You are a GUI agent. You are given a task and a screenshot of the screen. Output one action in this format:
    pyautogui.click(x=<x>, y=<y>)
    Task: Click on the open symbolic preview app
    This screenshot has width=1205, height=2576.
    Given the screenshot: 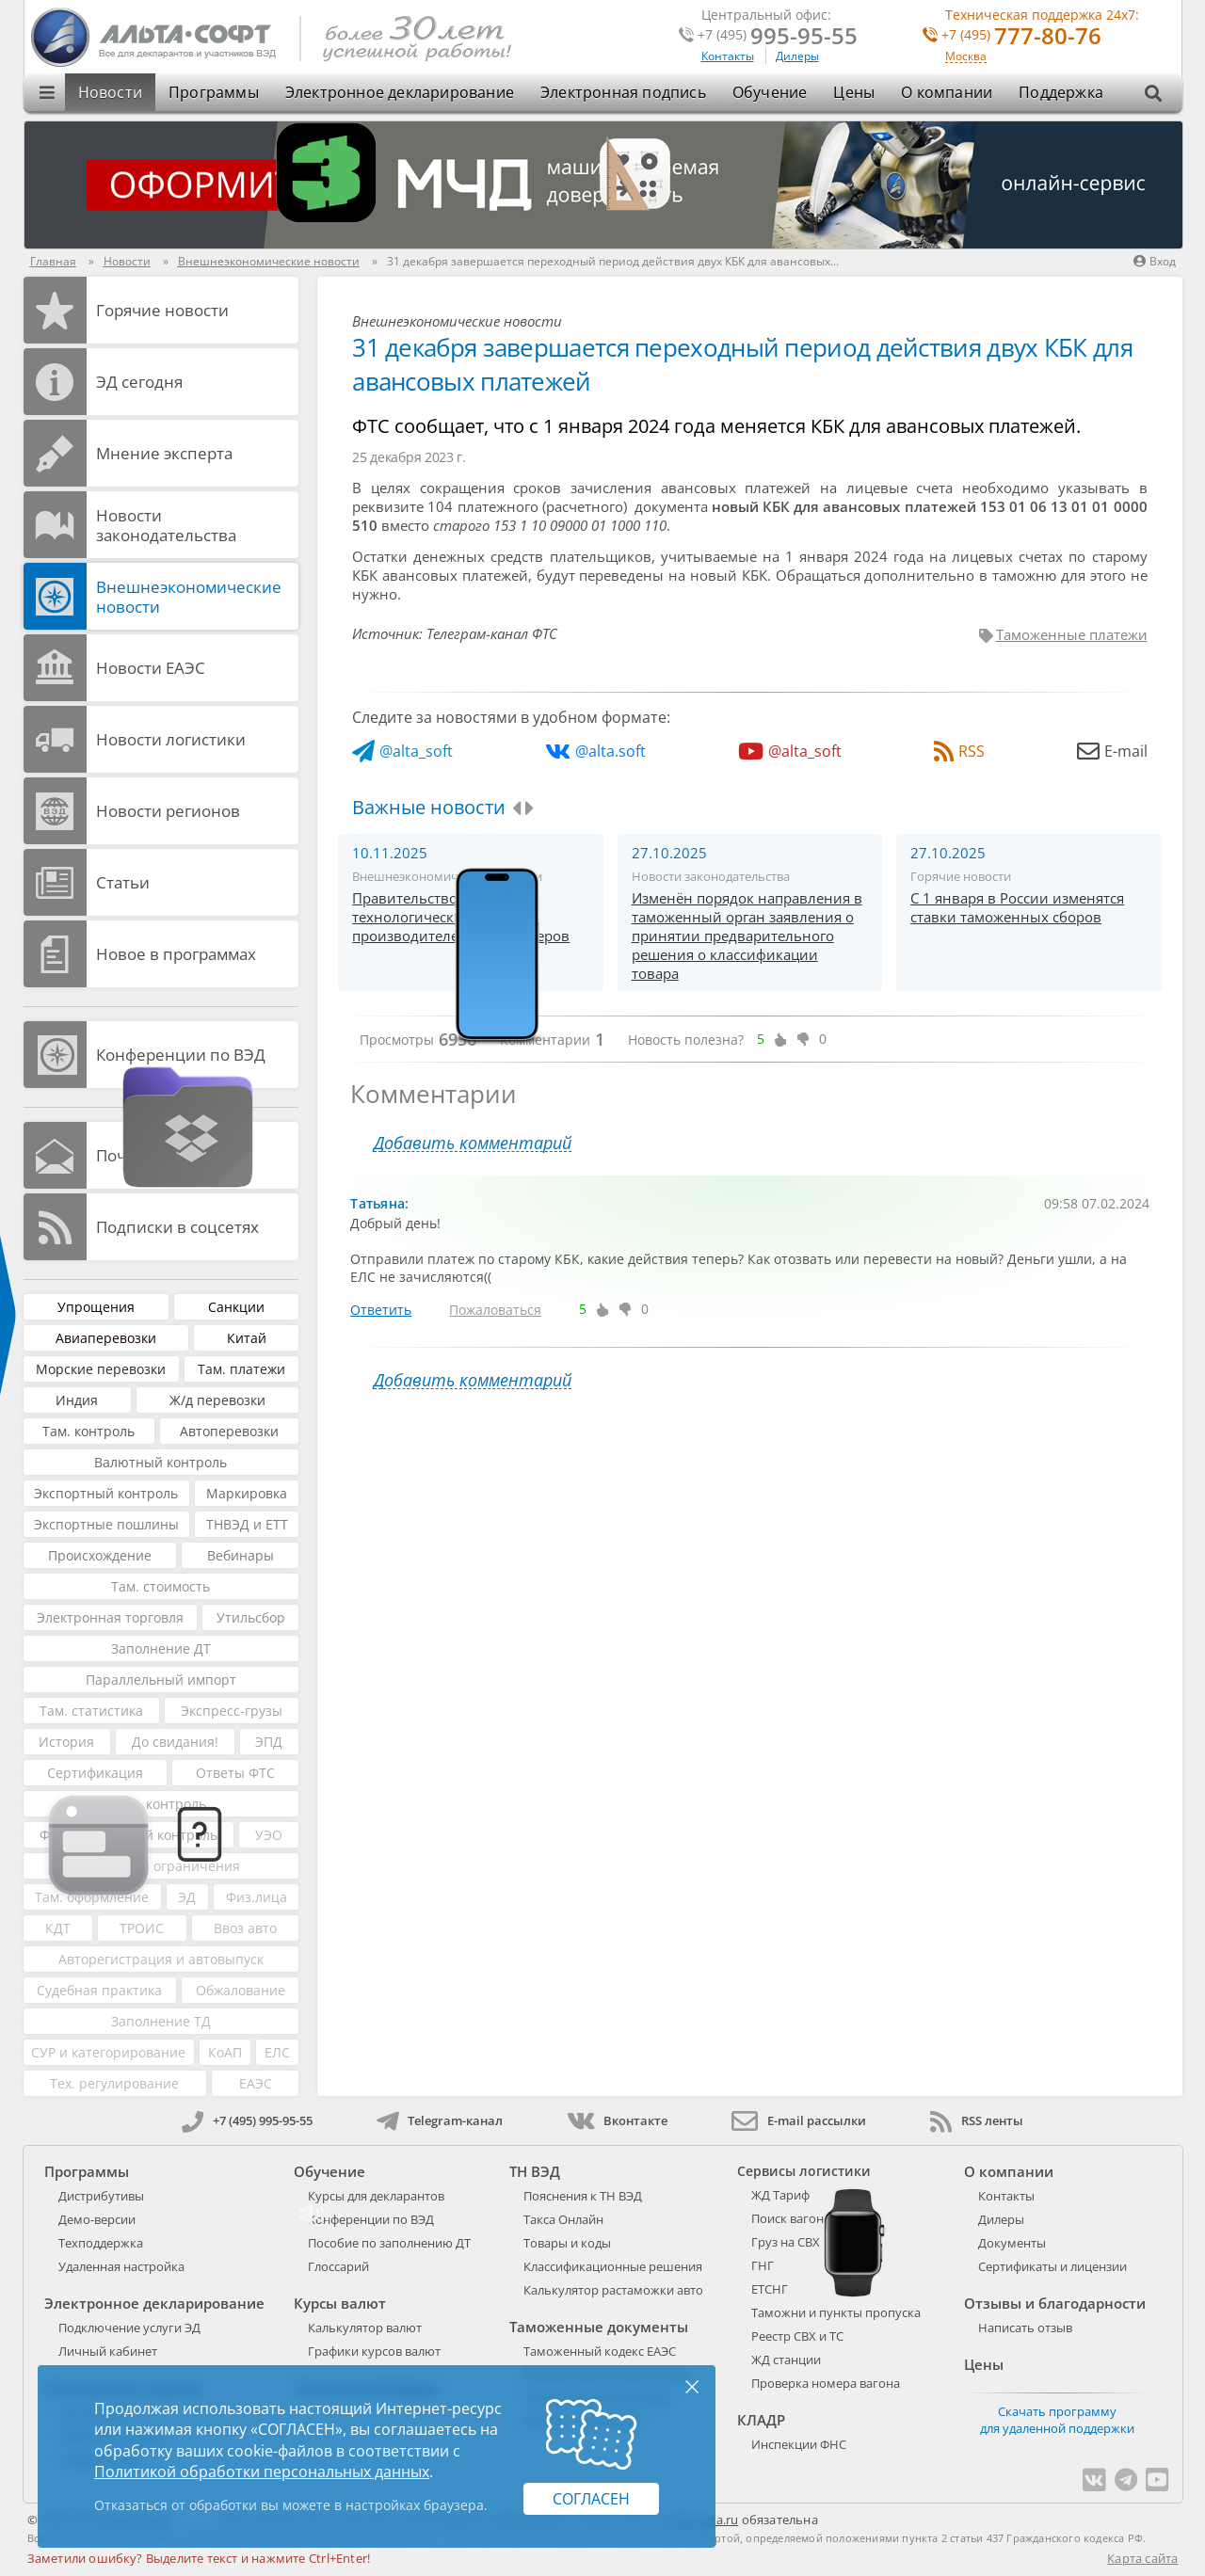 What is the action you would take?
    pyautogui.click(x=635, y=173)
    